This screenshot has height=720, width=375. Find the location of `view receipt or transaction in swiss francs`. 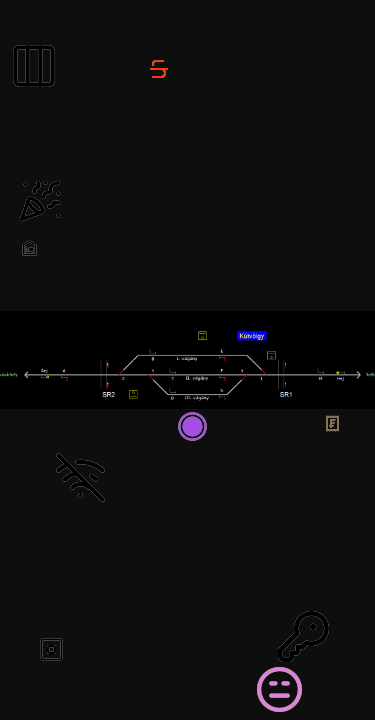

view receipt or transaction in swiss francs is located at coordinates (332, 423).